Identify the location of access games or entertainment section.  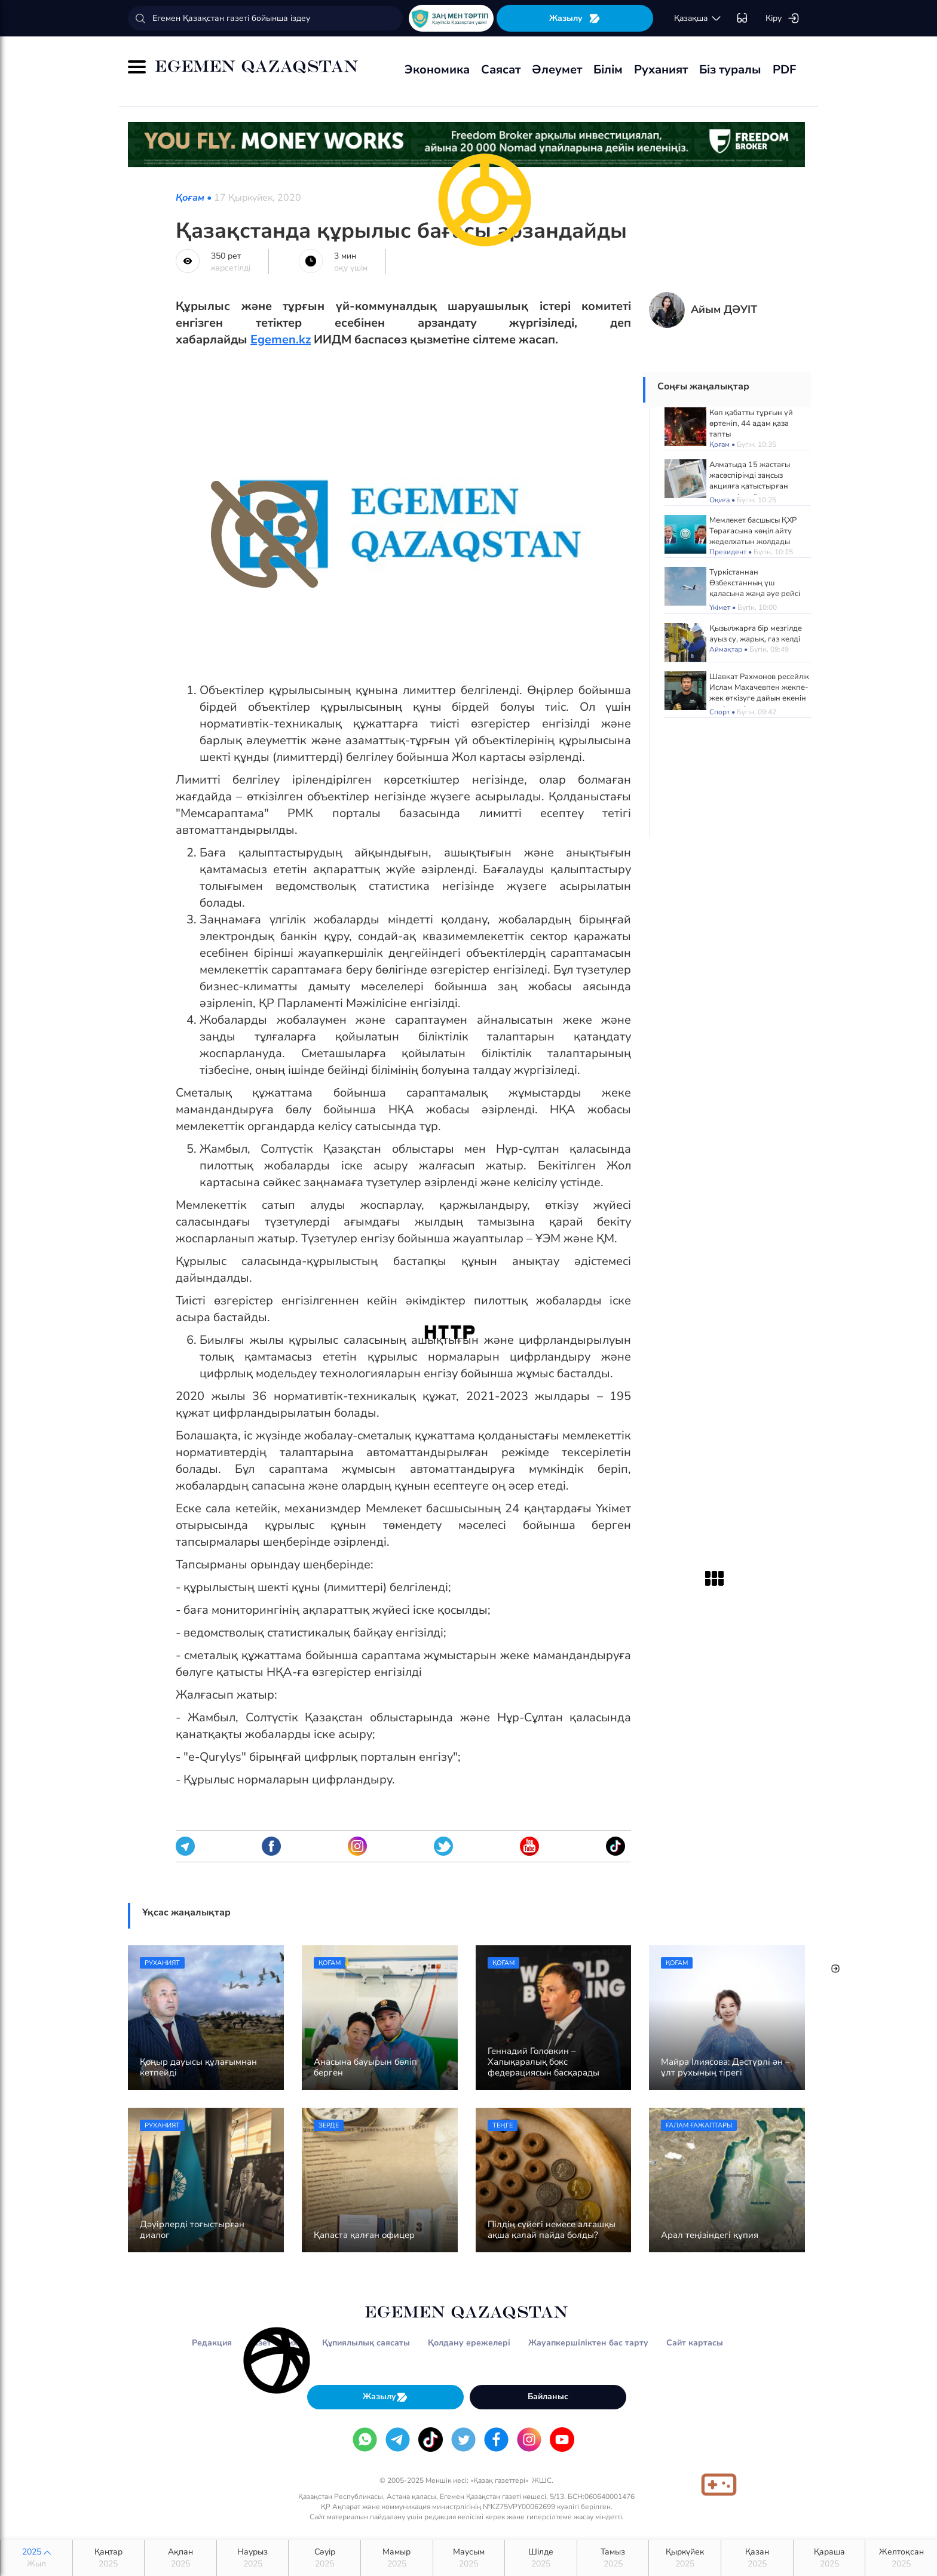
(277, 2360).